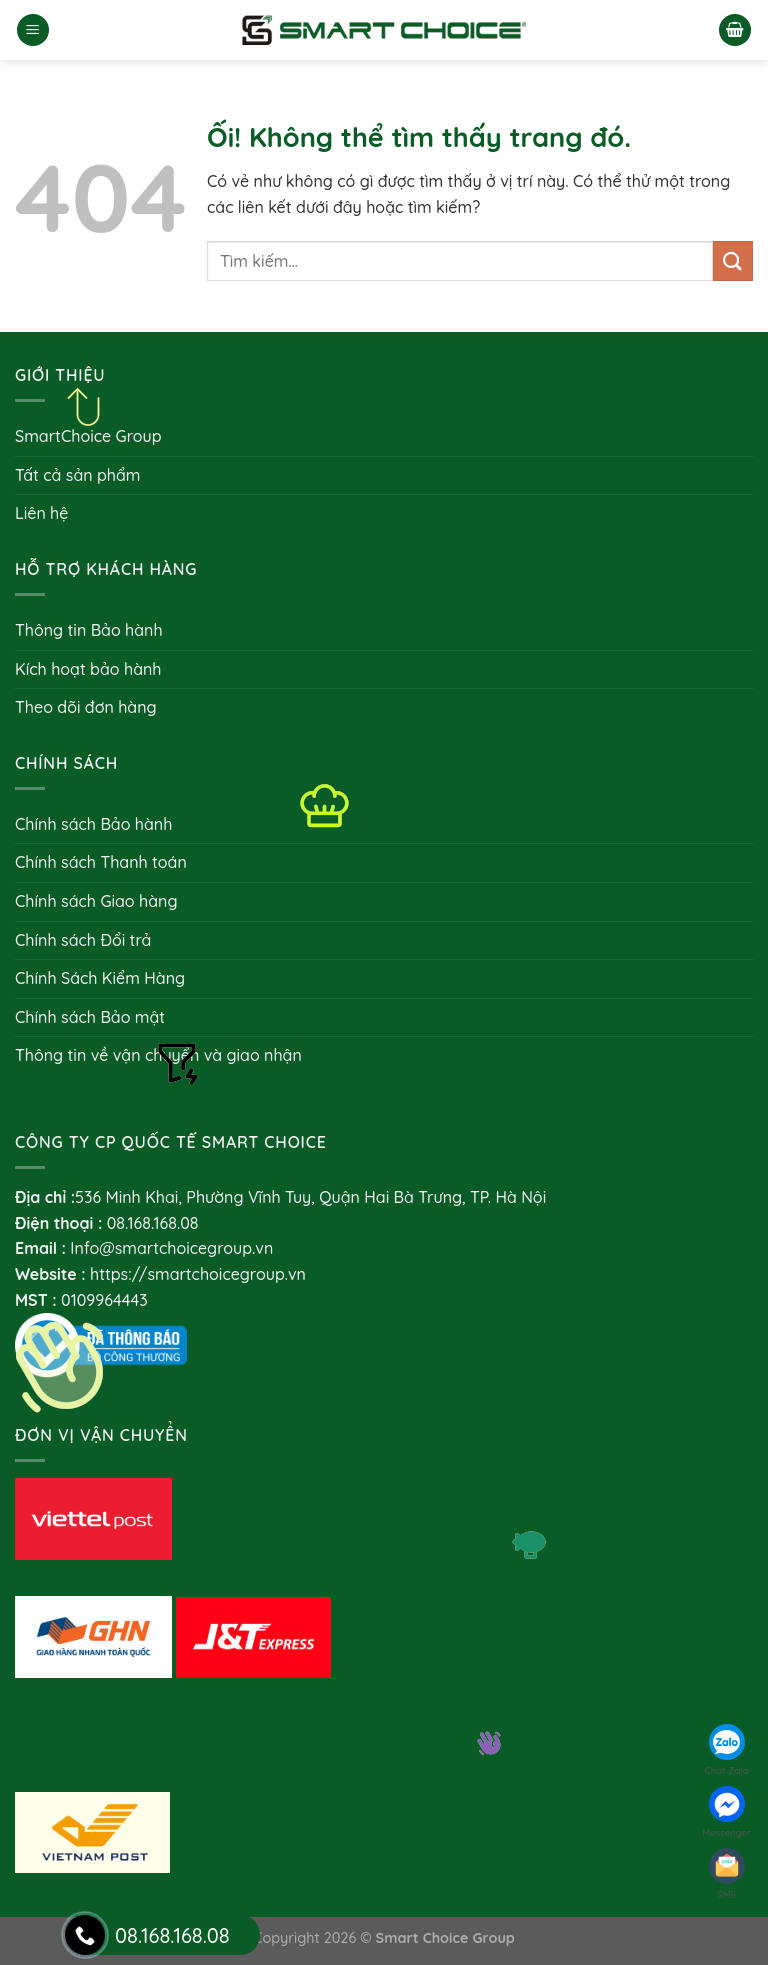 This screenshot has height=1965, width=768. What do you see at coordinates (177, 1062) in the screenshot?
I see `apply quick or instant filtering` at bounding box center [177, 1062].